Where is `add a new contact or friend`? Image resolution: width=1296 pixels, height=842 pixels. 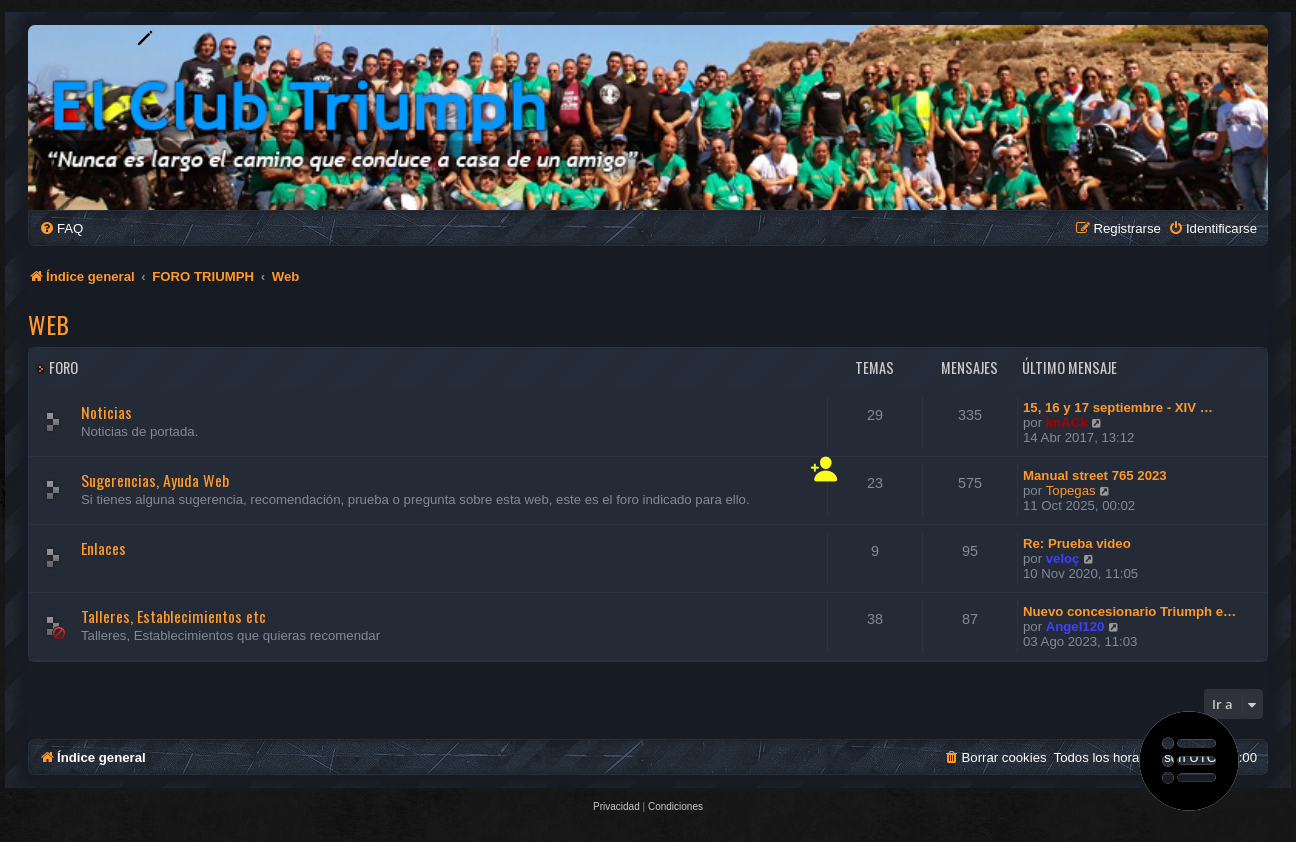 add a new contact or friend is located at coordinates (824, 469).